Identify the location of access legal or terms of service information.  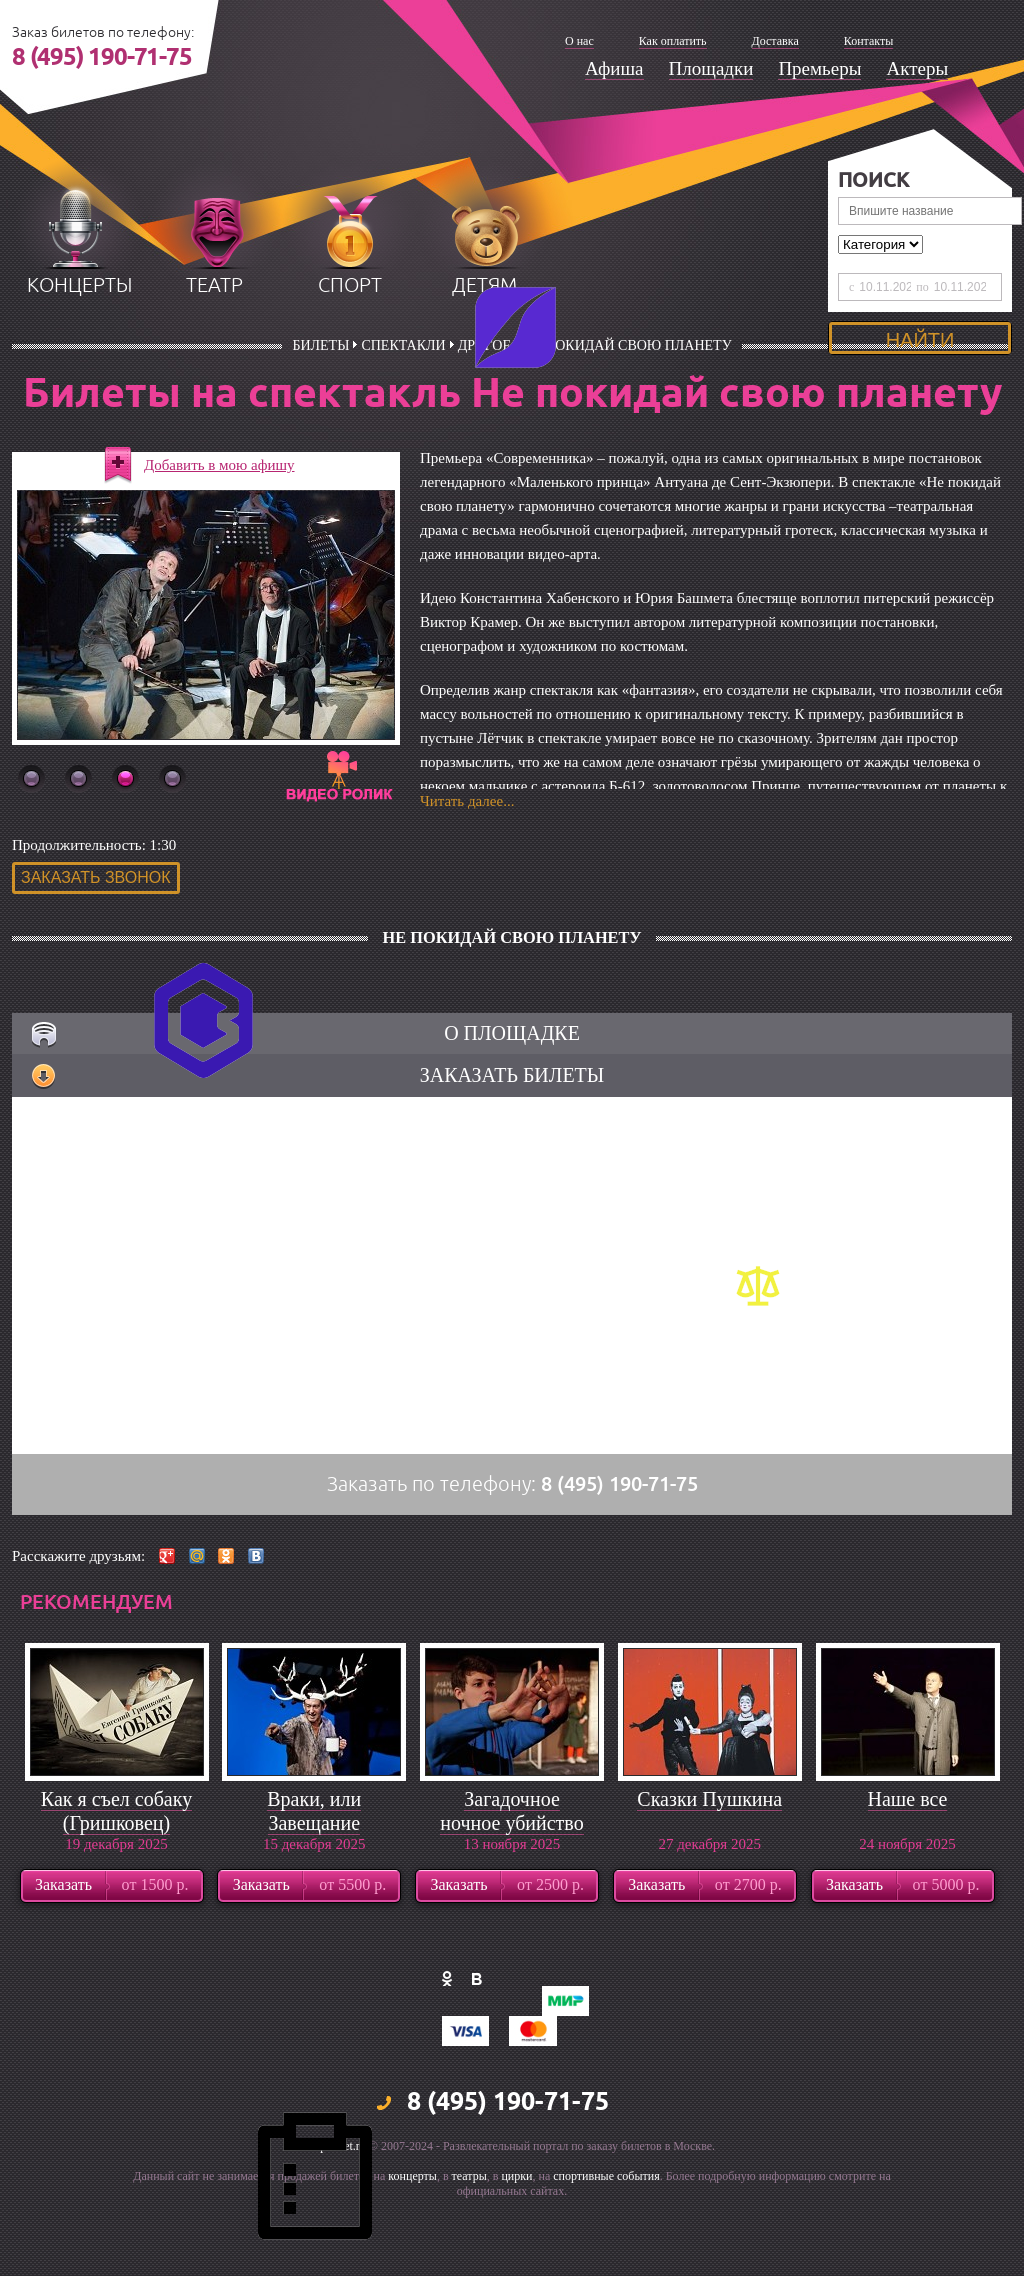
(758, 1287).